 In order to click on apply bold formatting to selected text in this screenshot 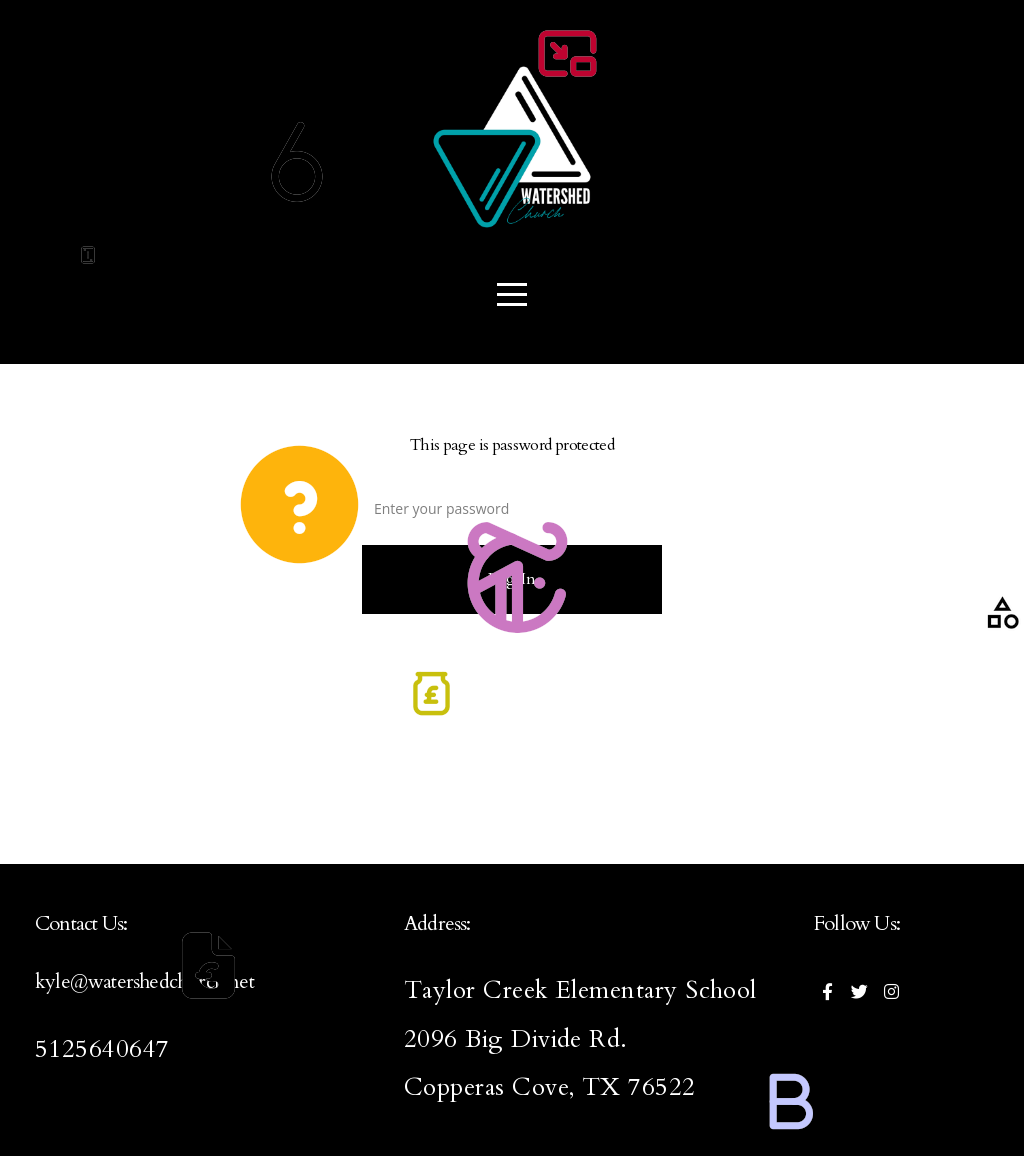, I will do `click(790, 1101)`.